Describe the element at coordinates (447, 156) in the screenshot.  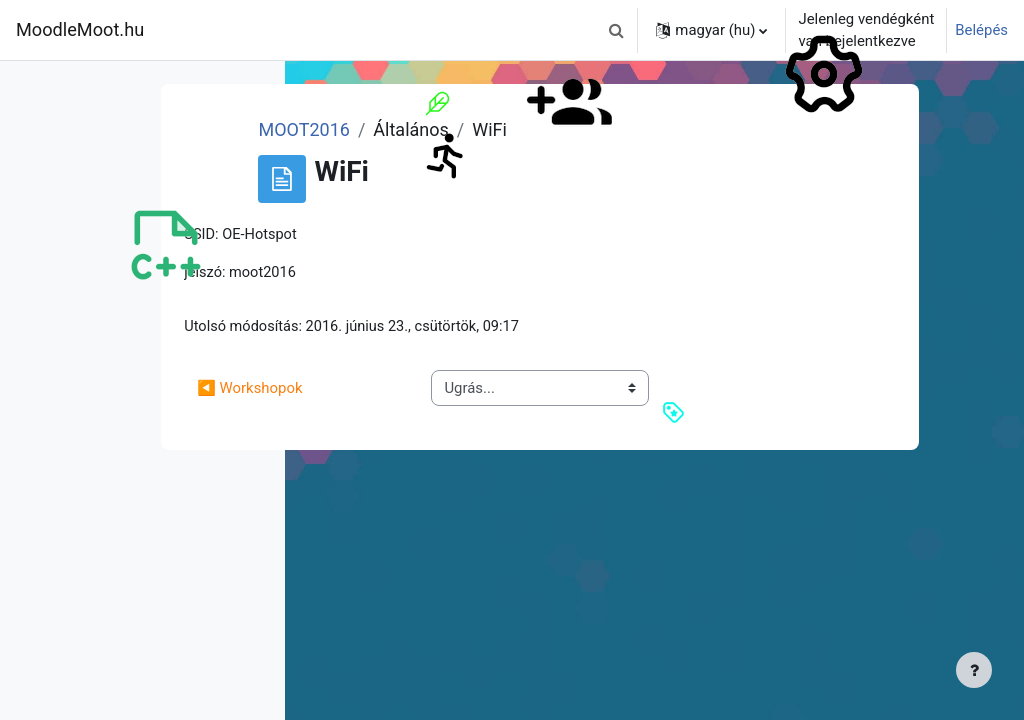
I see `start running or jogging activity` at that location.